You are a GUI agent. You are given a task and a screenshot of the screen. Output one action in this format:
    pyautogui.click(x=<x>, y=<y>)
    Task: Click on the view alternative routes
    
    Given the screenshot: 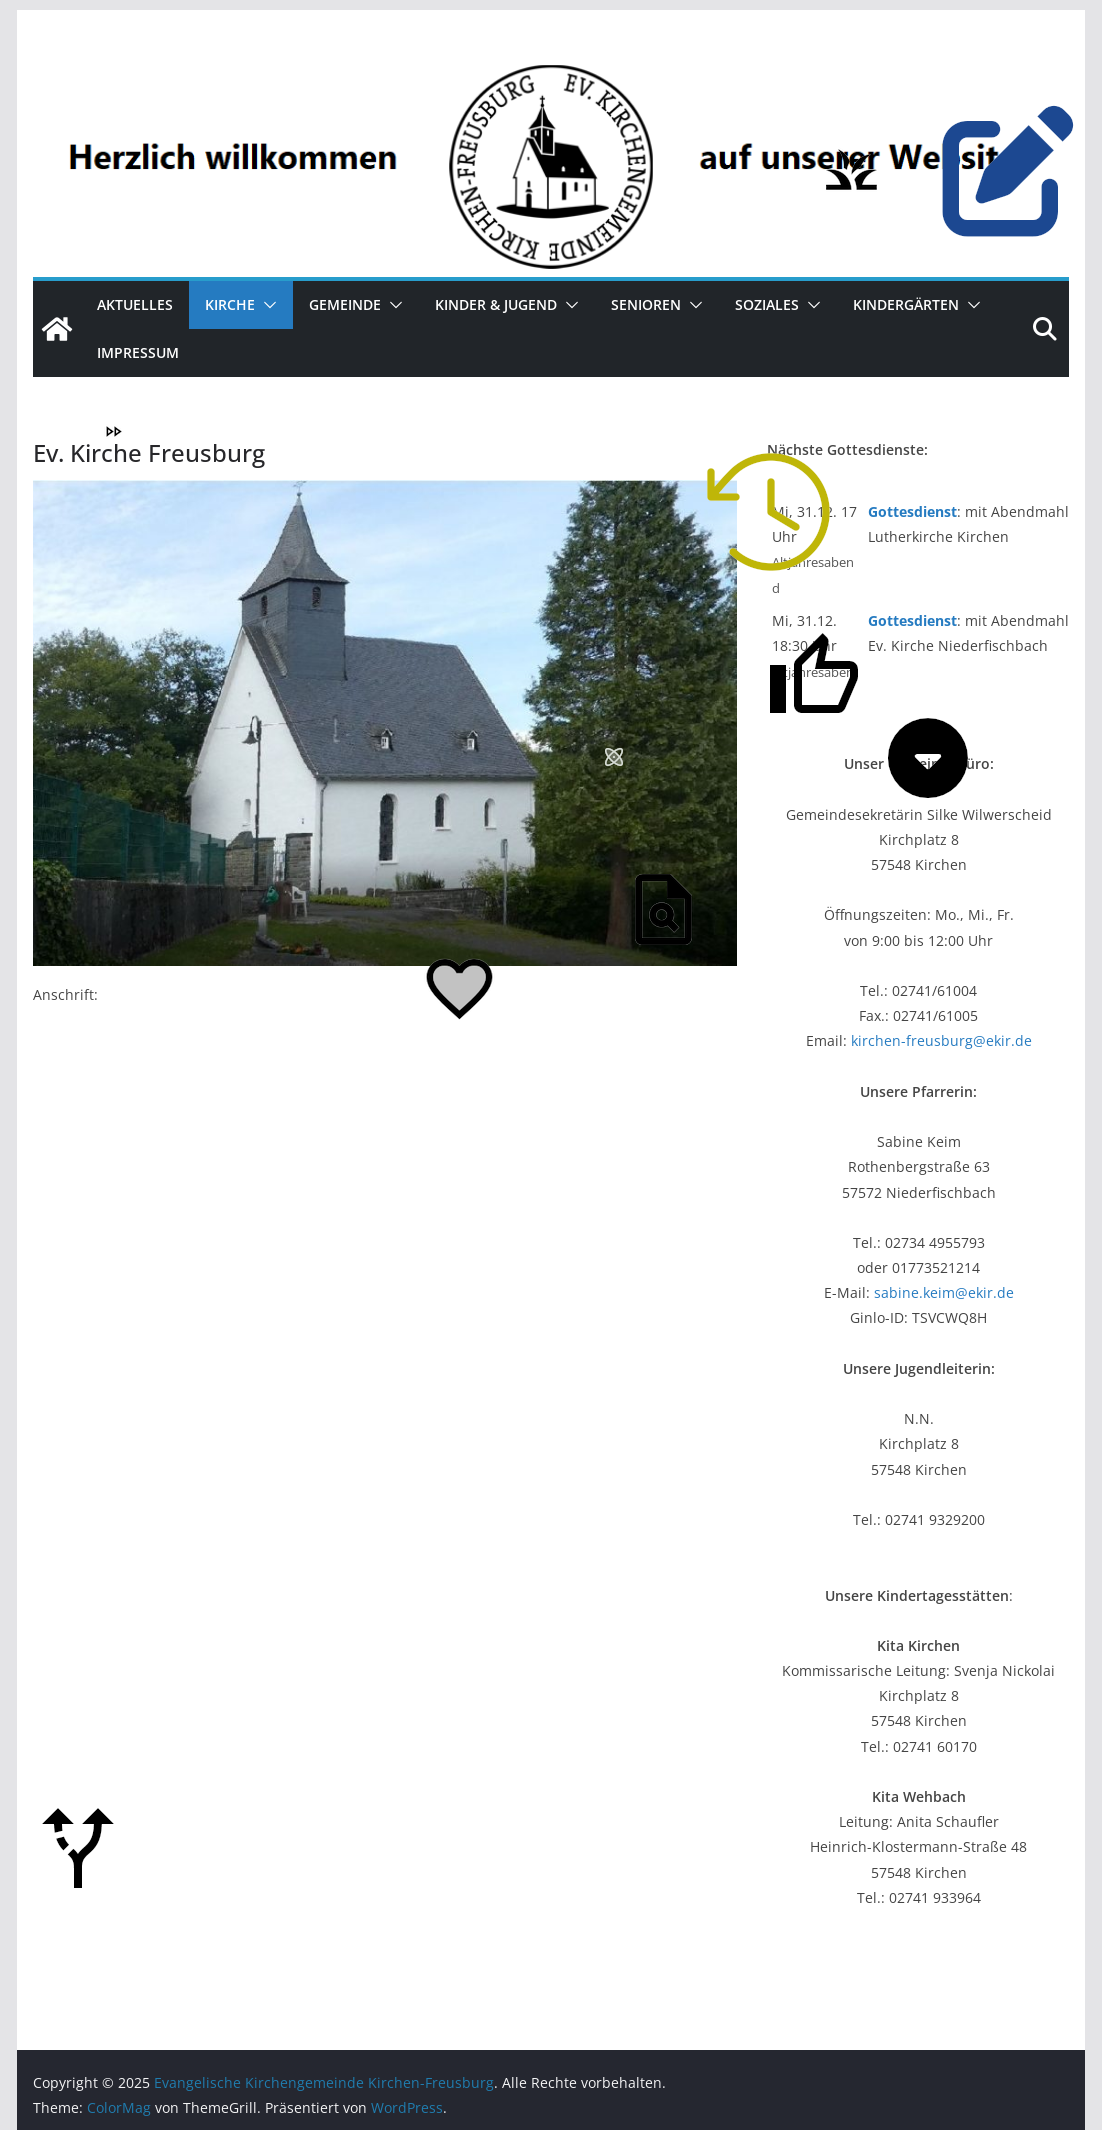 What is the action you would take?
    pyautogui.click(x=78, y=1848)
    